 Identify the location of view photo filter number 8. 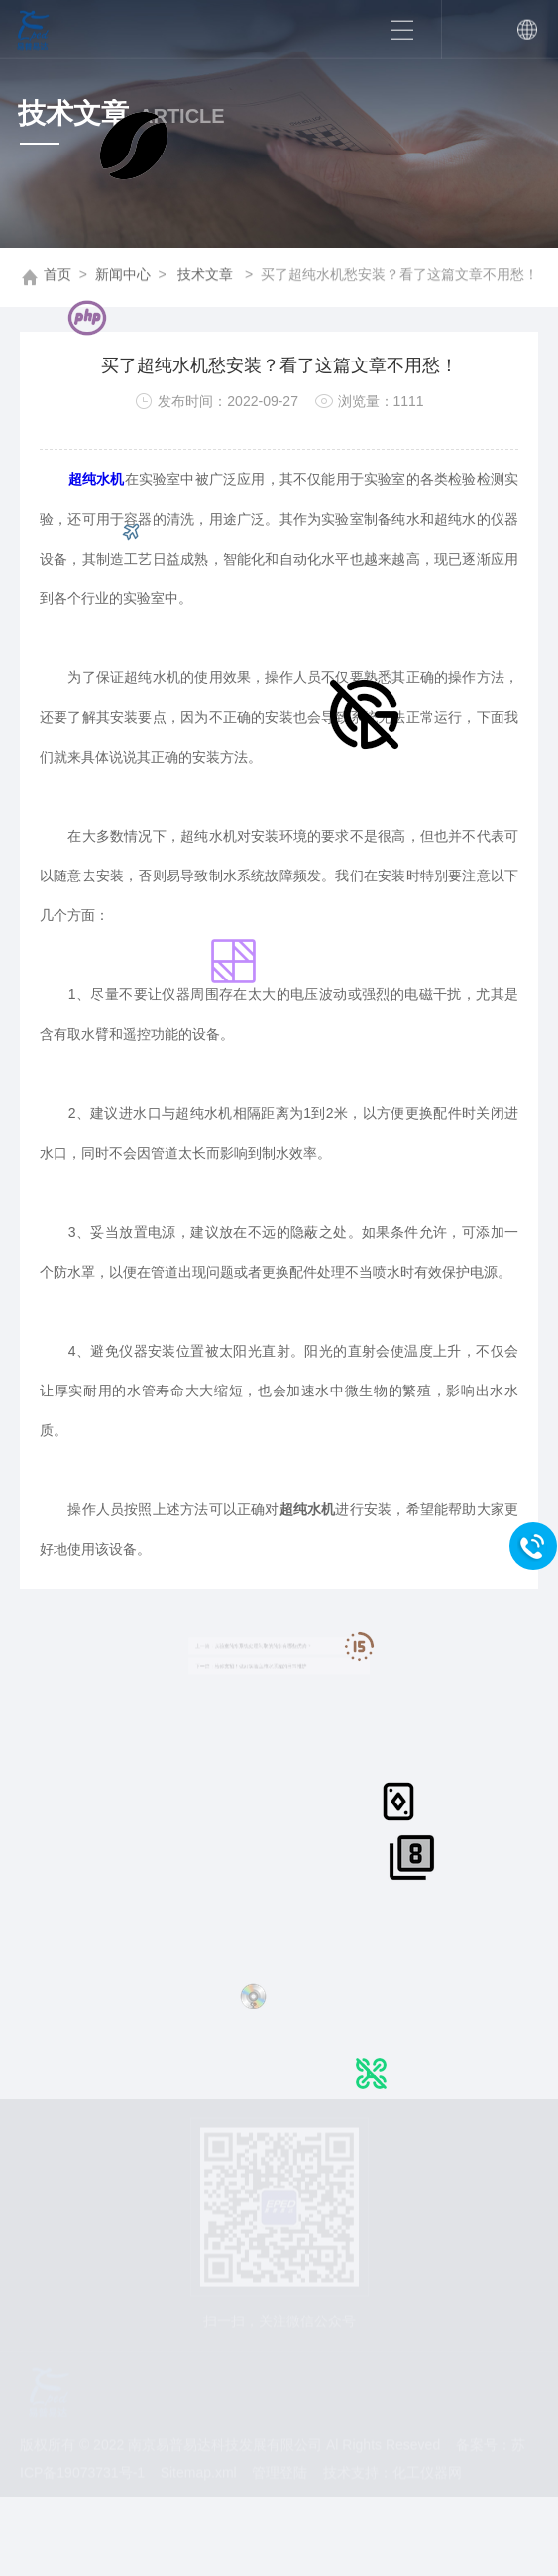
(411, 1857).